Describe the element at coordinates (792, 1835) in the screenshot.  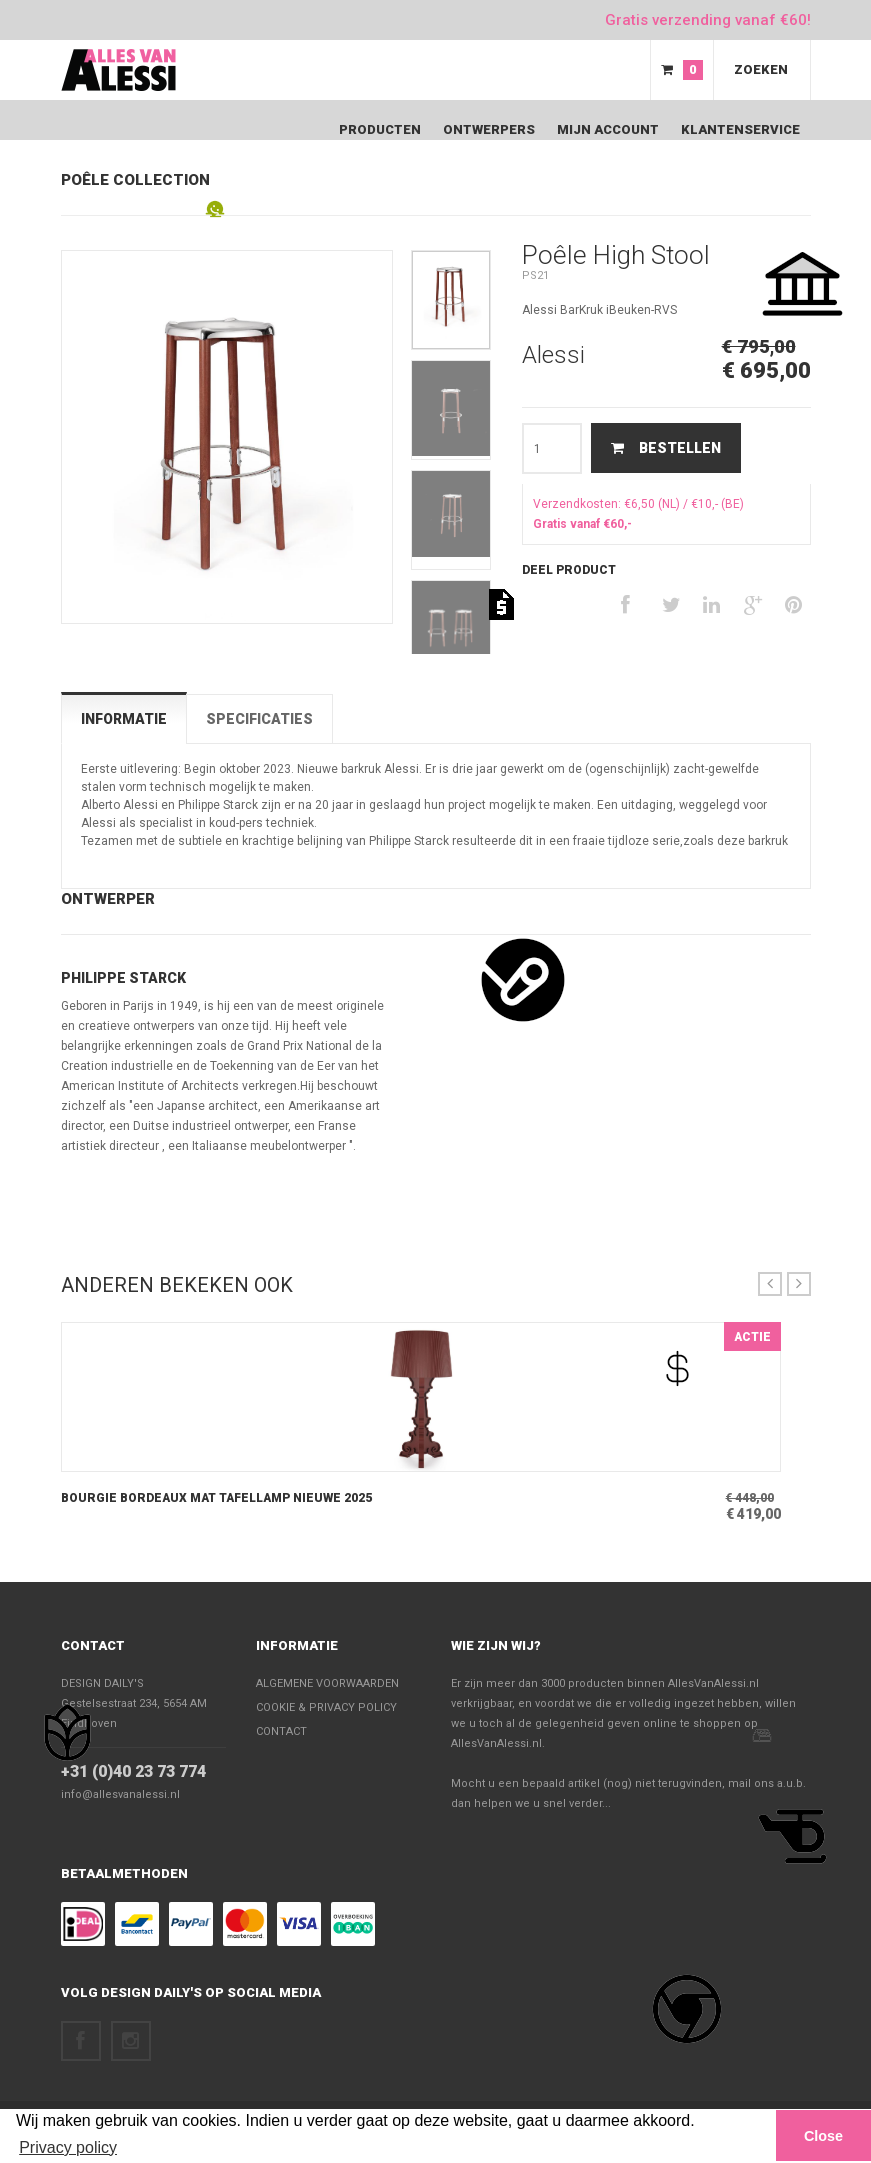
I see `helicopter transportation option` at that location.